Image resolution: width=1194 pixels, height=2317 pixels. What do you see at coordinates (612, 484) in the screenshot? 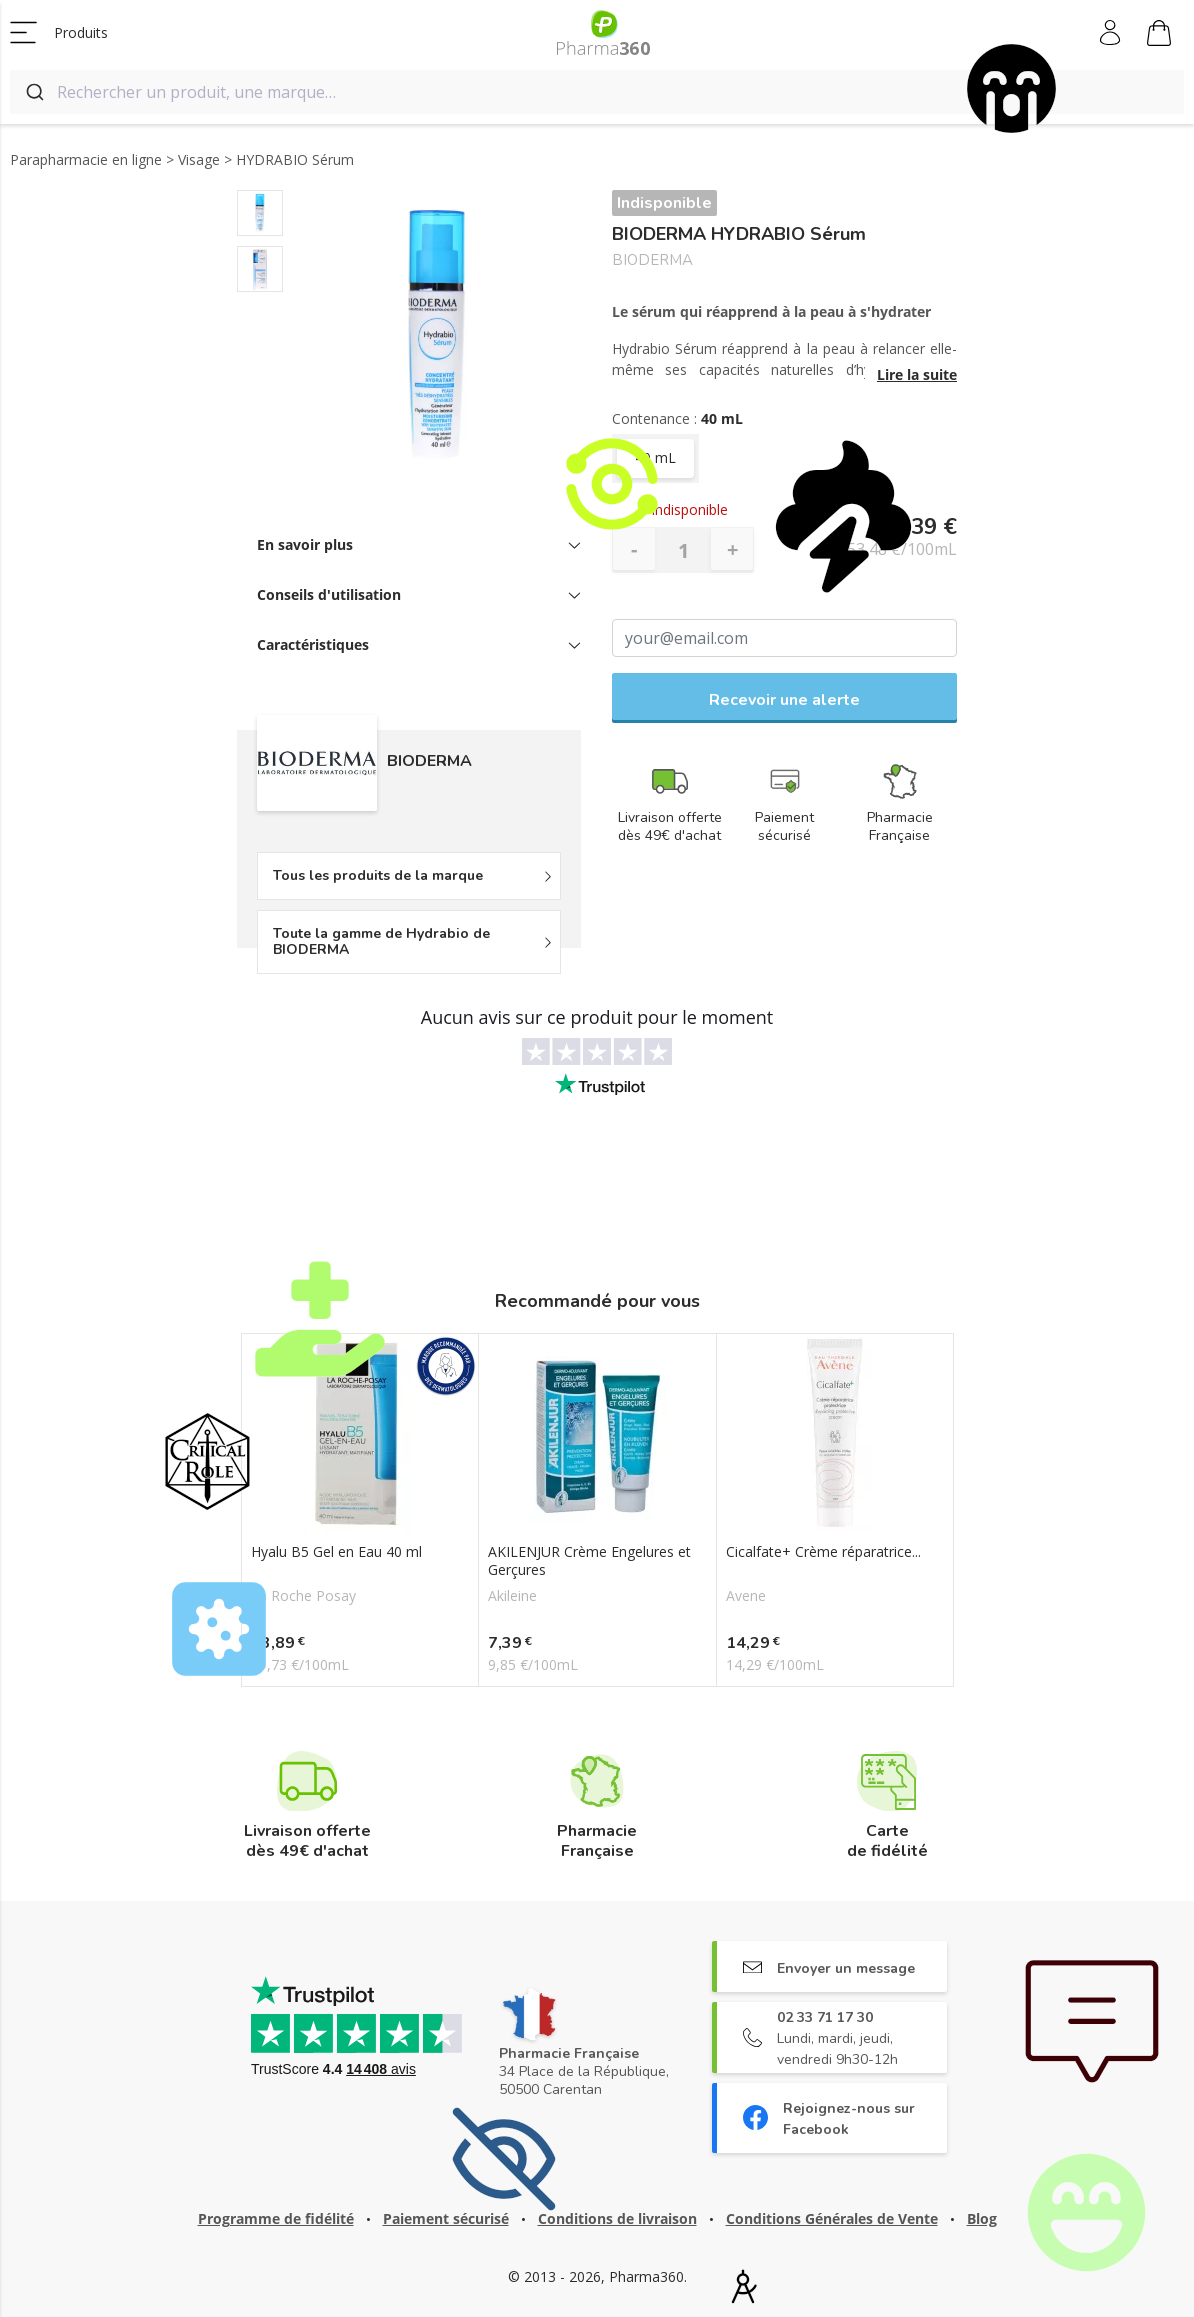
I see `analyze data or run diagnostics` at bounding box center [612, 484].